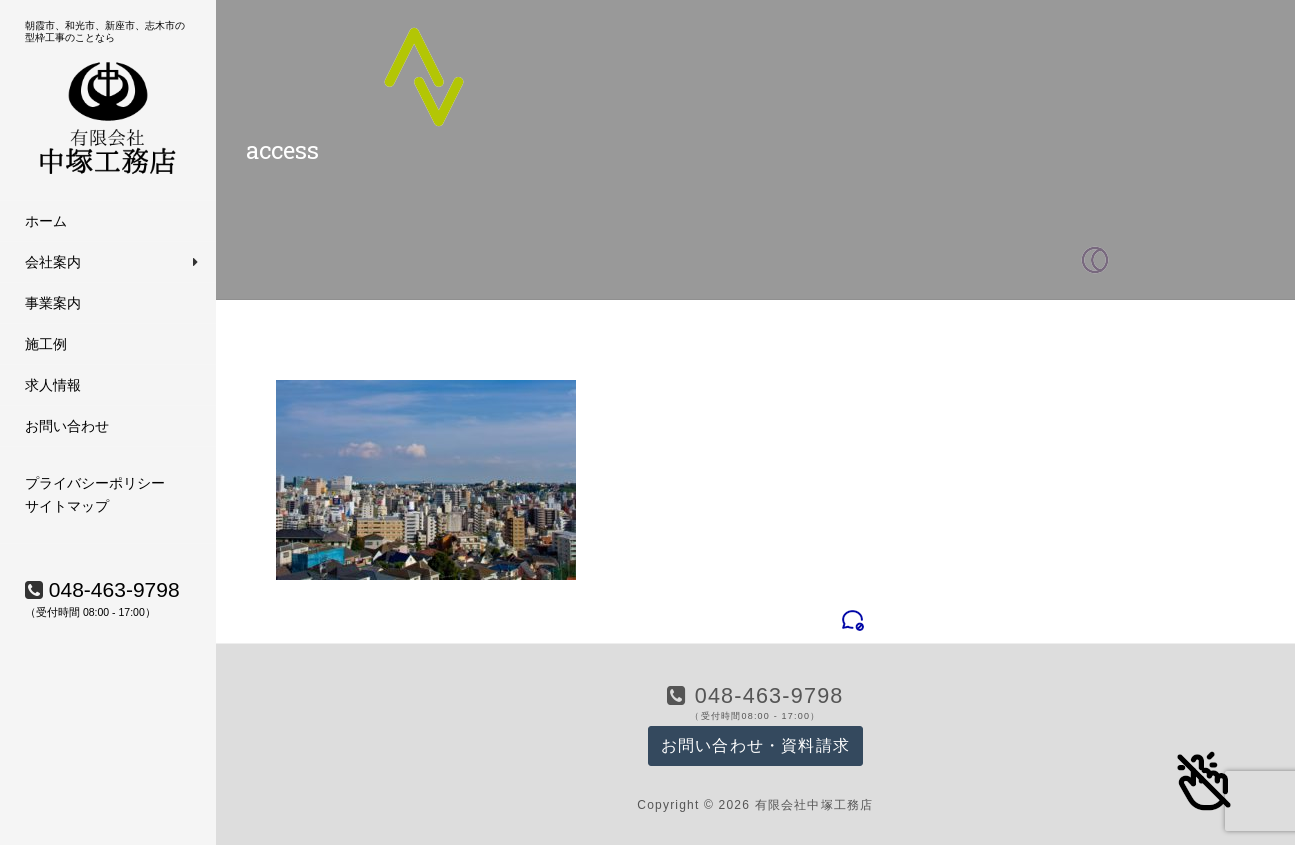 The height and width of the screenshot is (845, 1295). I want to click on cancel or block a conversation, so click(852, 619).